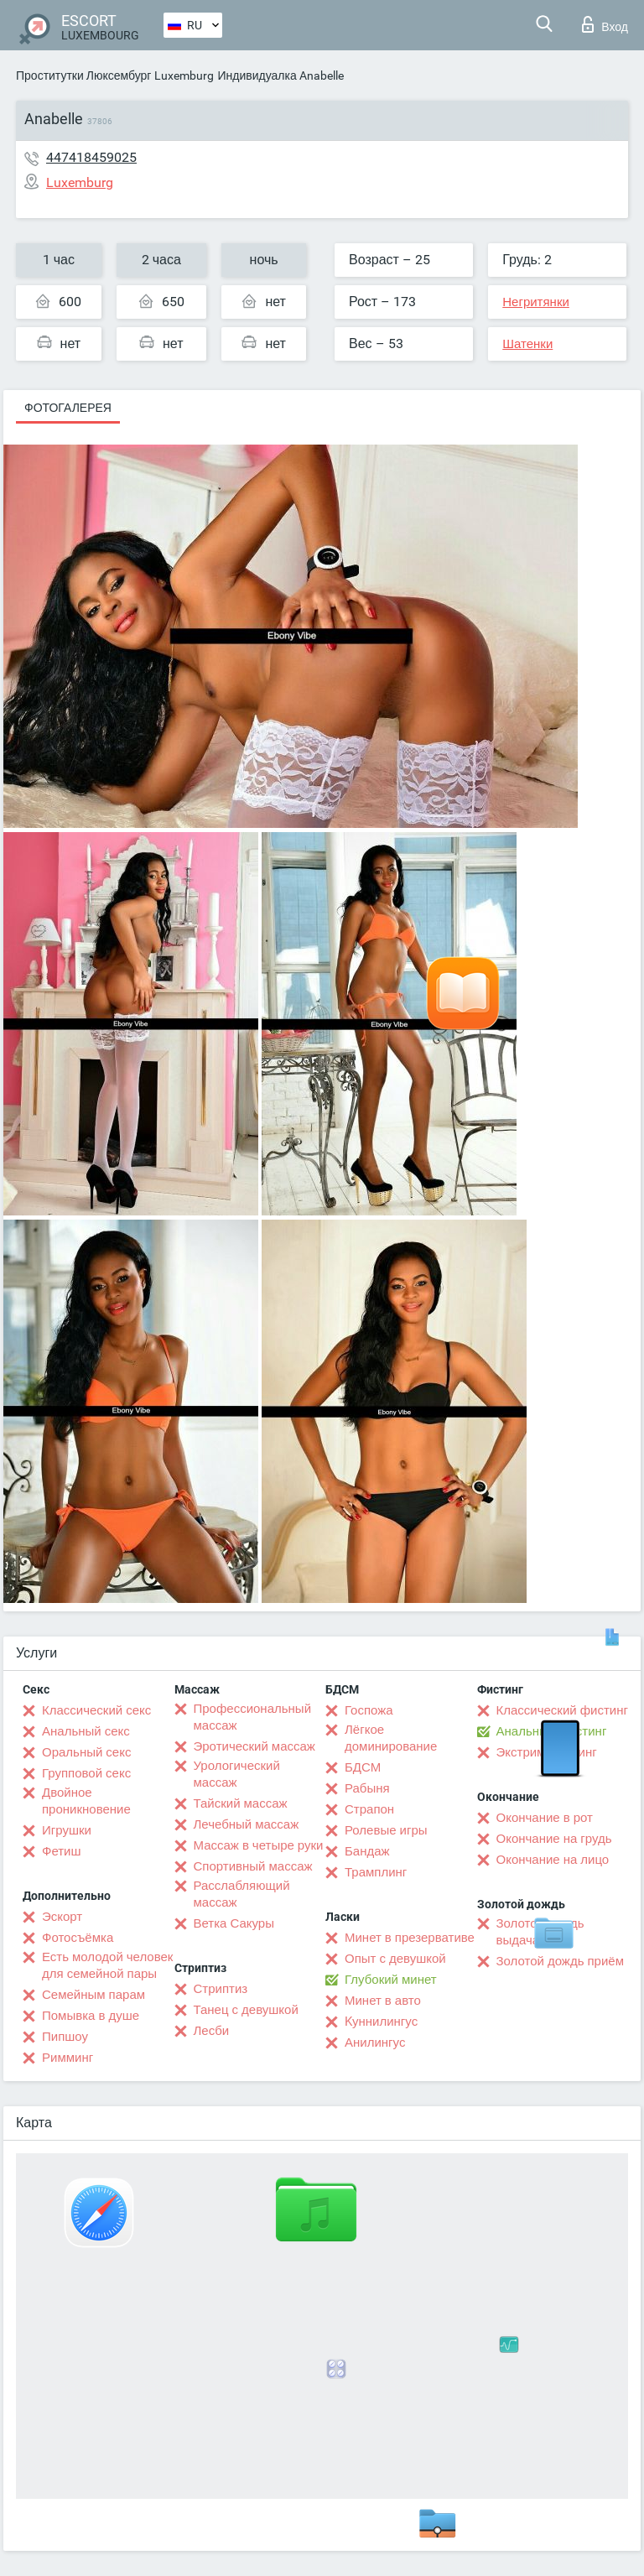  Describe the element at coordinates (560, 1742) in the screenshot. I see `iPad Mini device icon` at that location.